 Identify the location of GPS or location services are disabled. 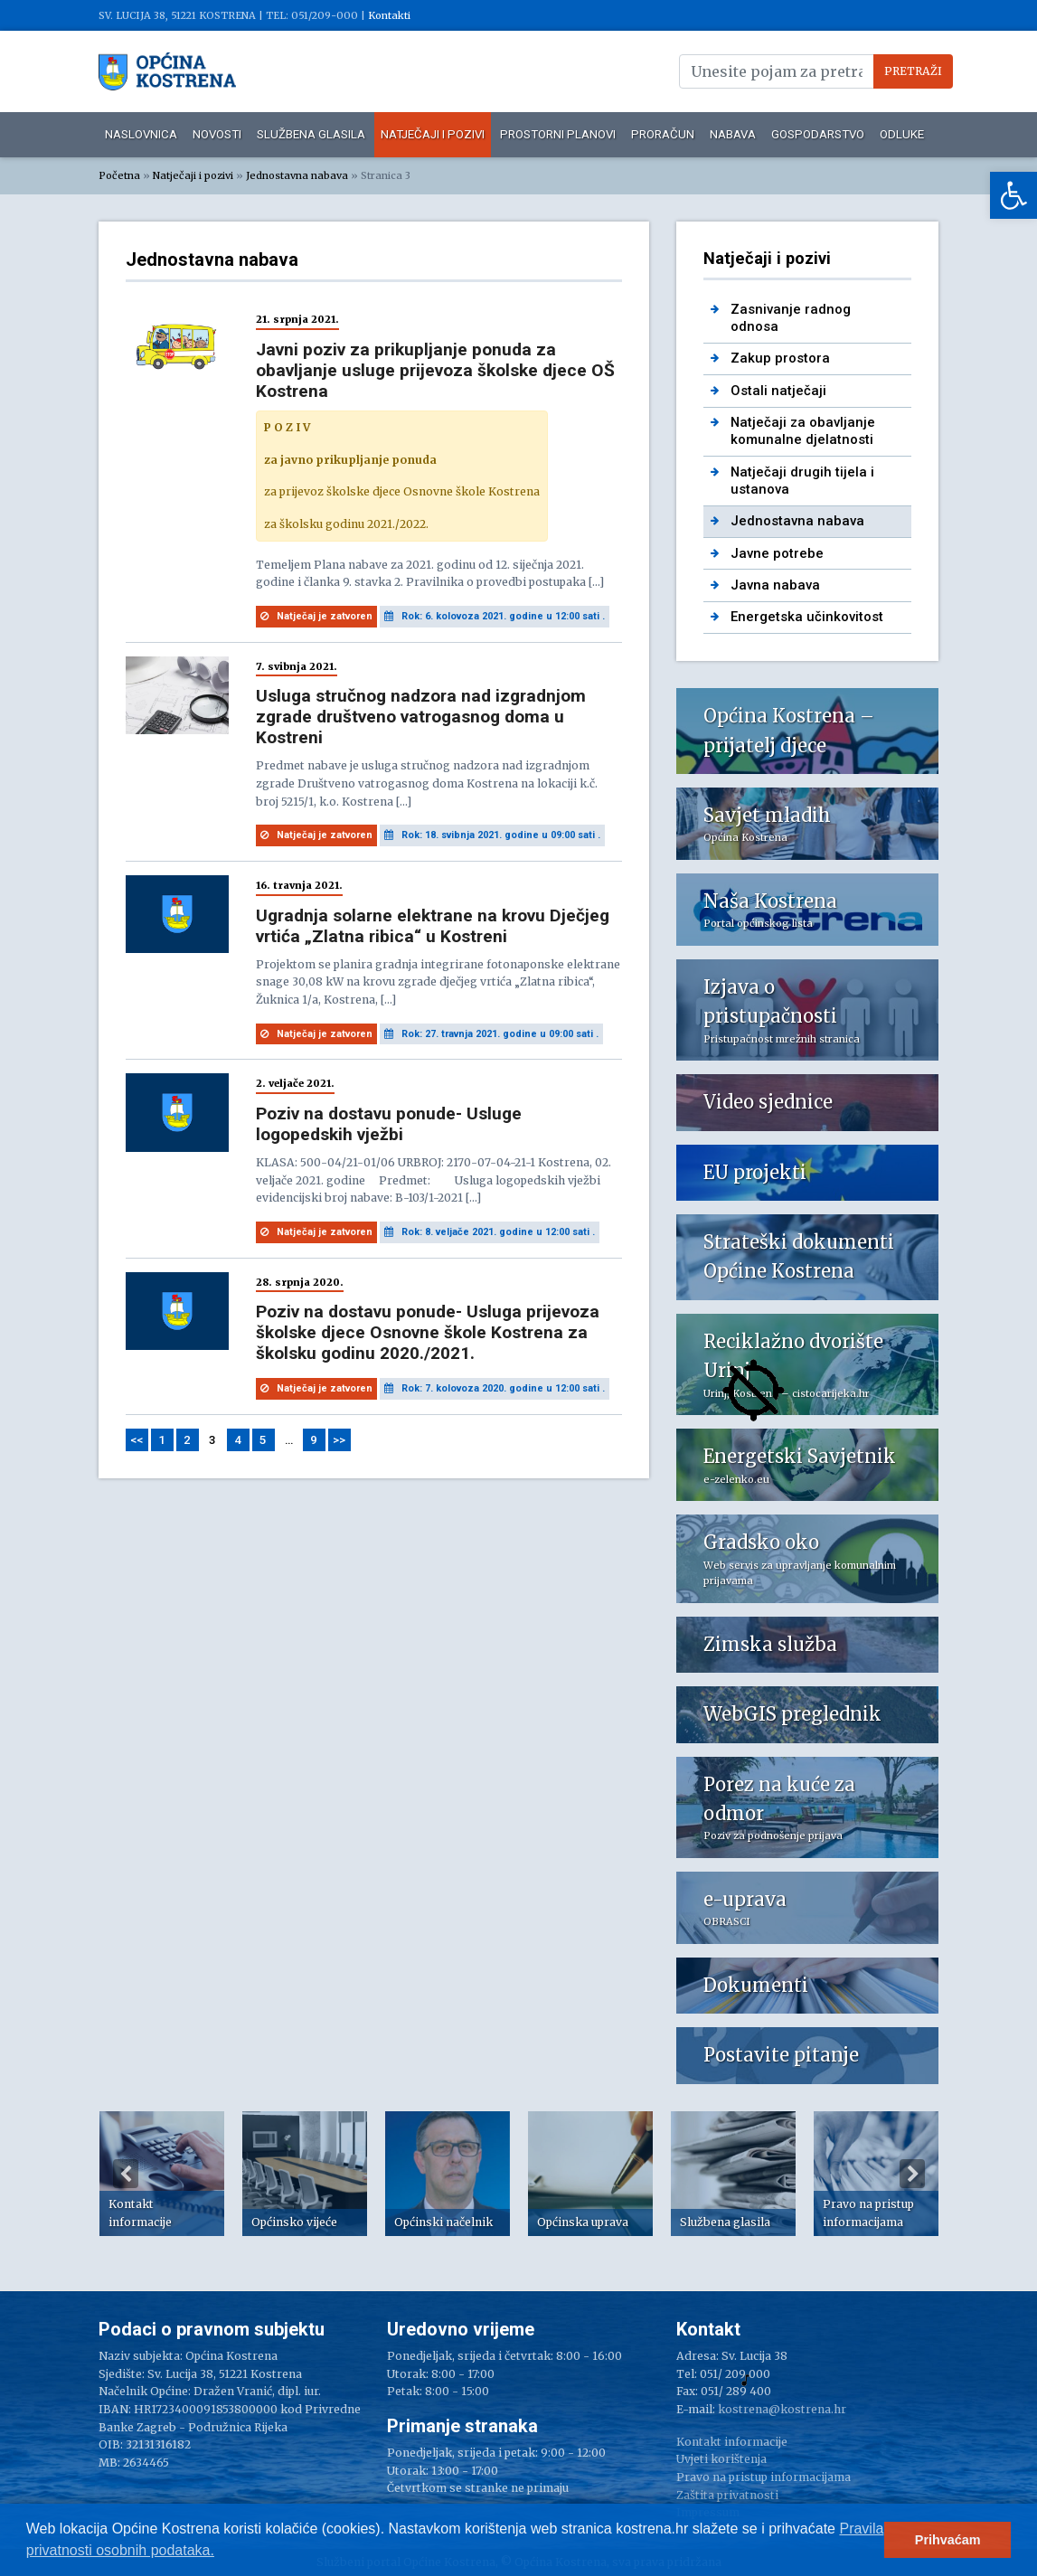
(753, 1390).